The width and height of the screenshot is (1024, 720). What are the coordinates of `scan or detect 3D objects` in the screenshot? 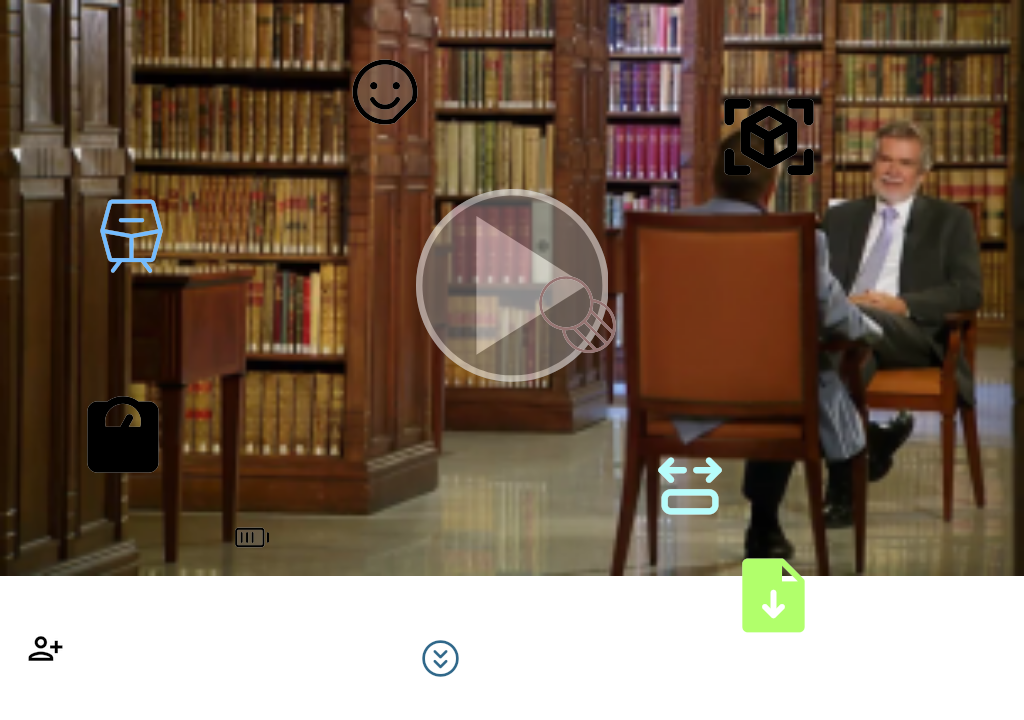 It's located at (769, 137).